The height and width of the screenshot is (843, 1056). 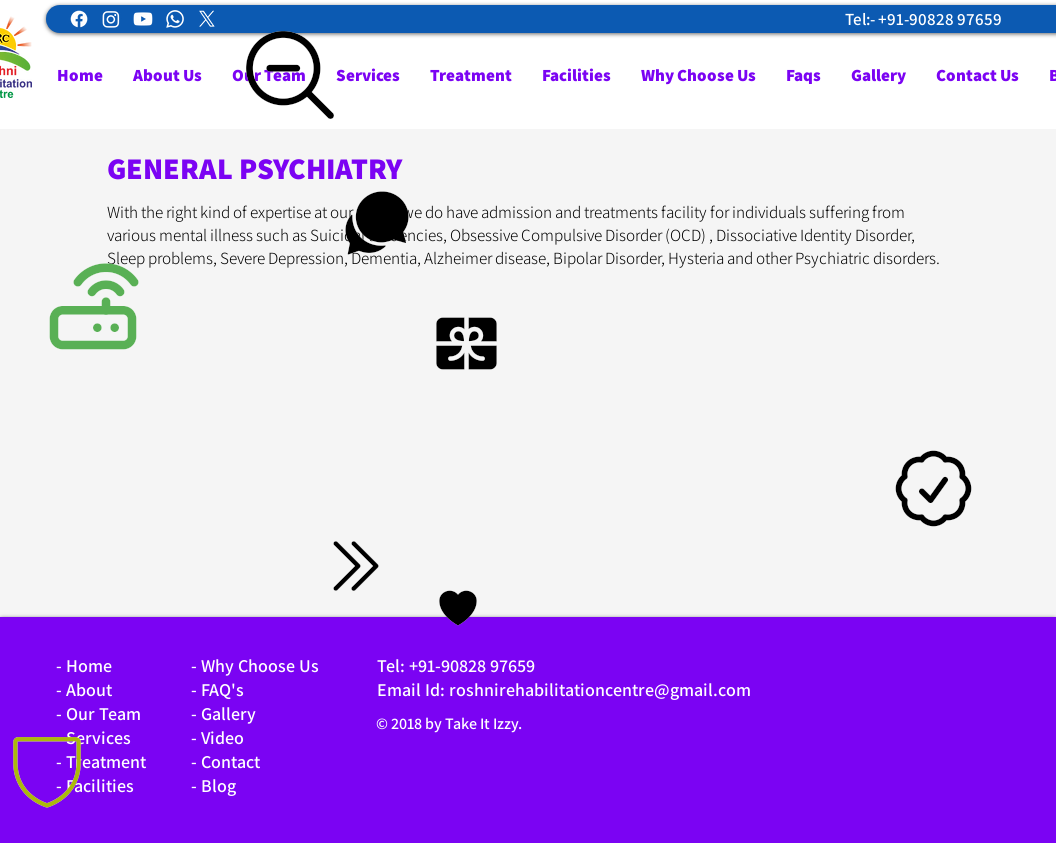 I want to click on access security settings, so click(x=47, y=768).